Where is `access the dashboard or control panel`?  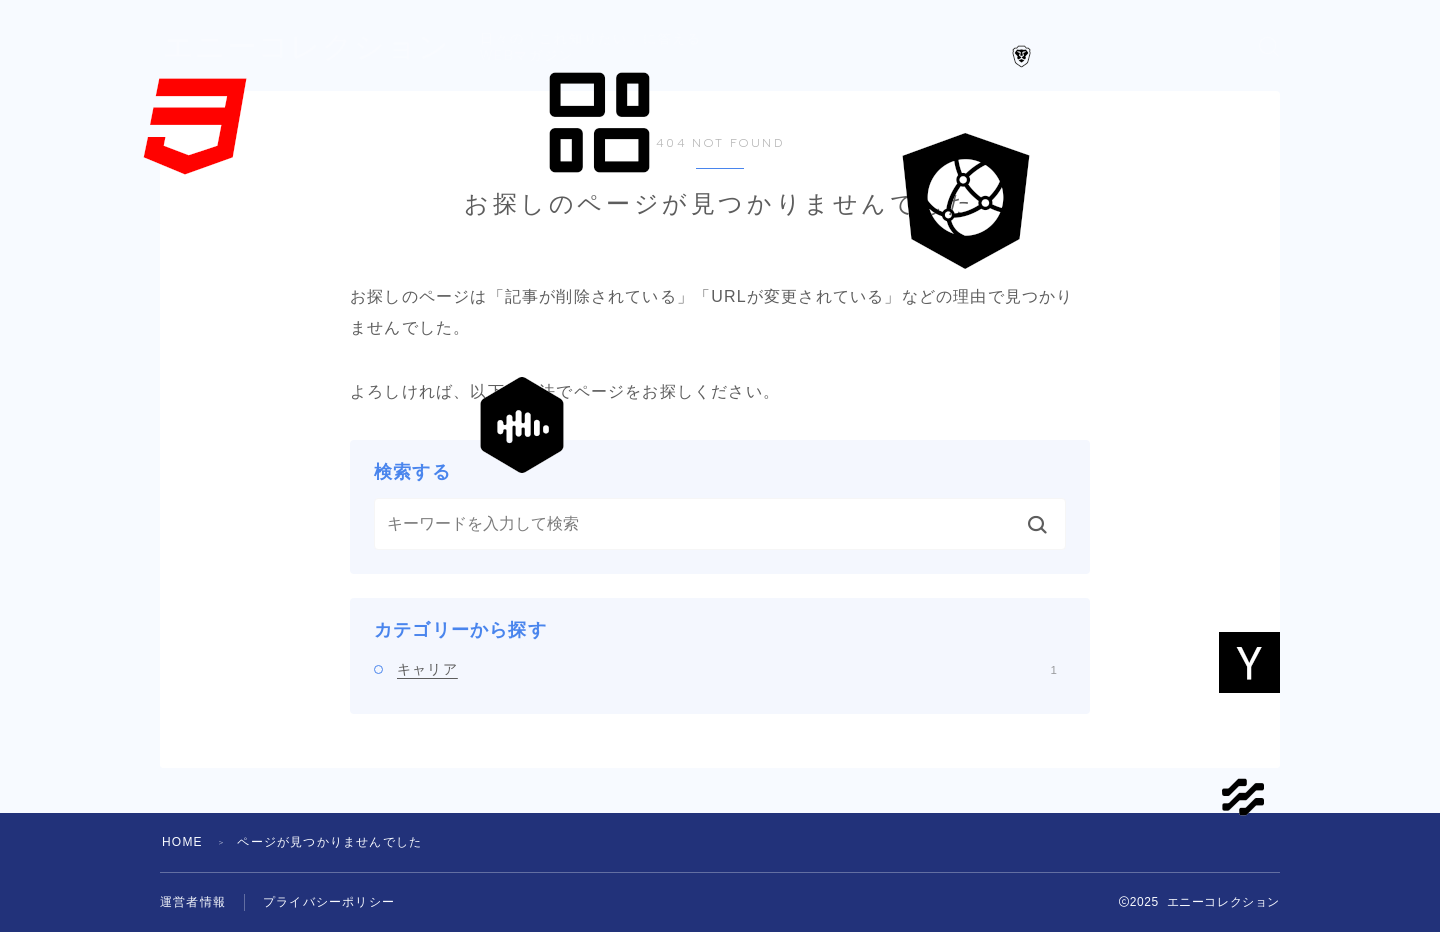
access the dashboard or control panel is located at coordinates (599, 122).